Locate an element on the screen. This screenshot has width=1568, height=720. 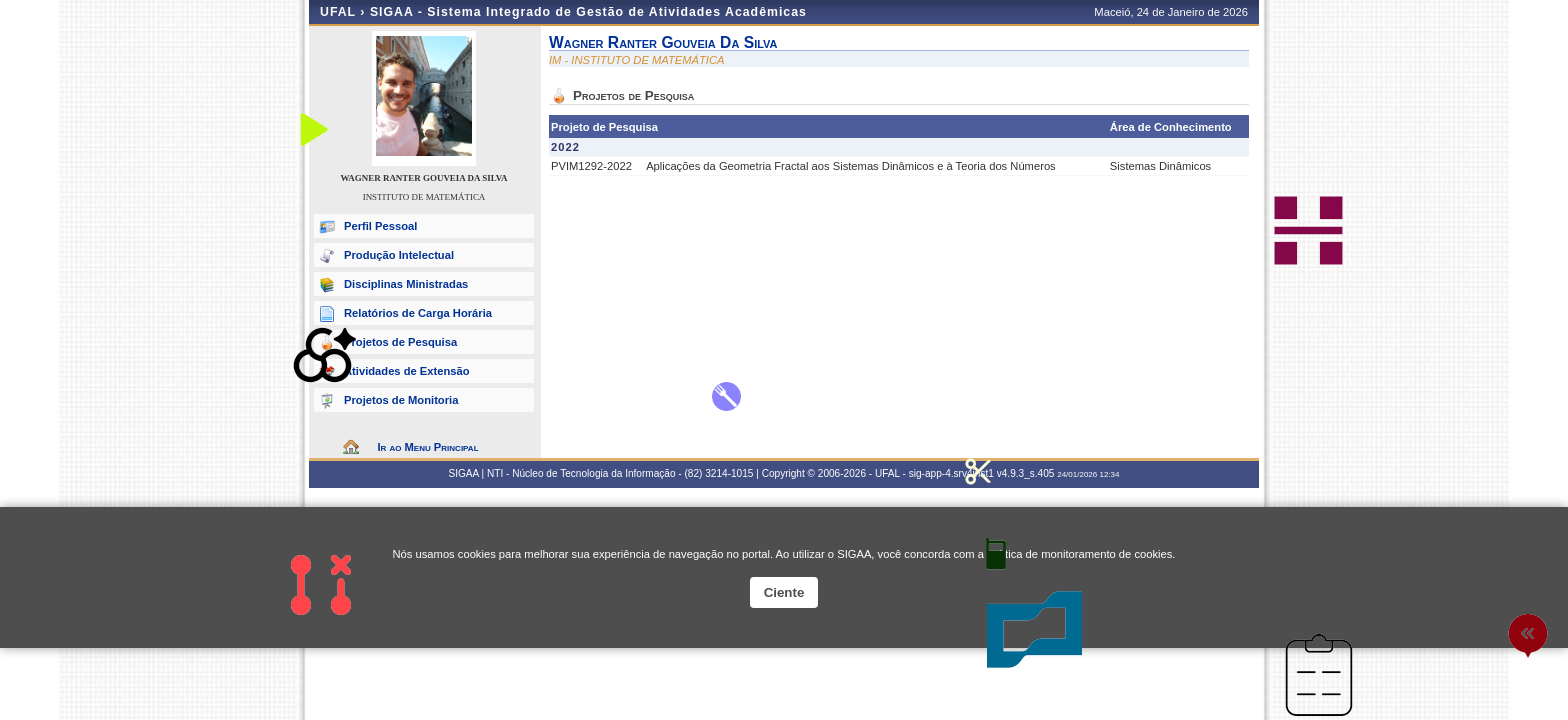
visit Greasy Fork website is located at coordinates (726, 396).